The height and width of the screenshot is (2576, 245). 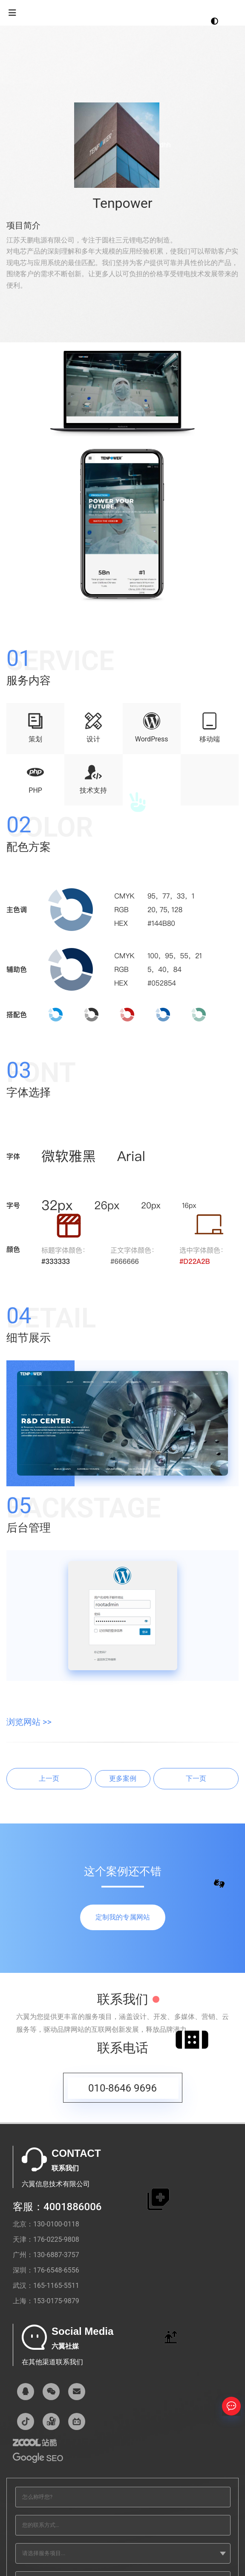 What do you see at coordinates (219, 1883) in the screenshot?
I see `request ASL interpretation services` at bounding box center [219, 1883].